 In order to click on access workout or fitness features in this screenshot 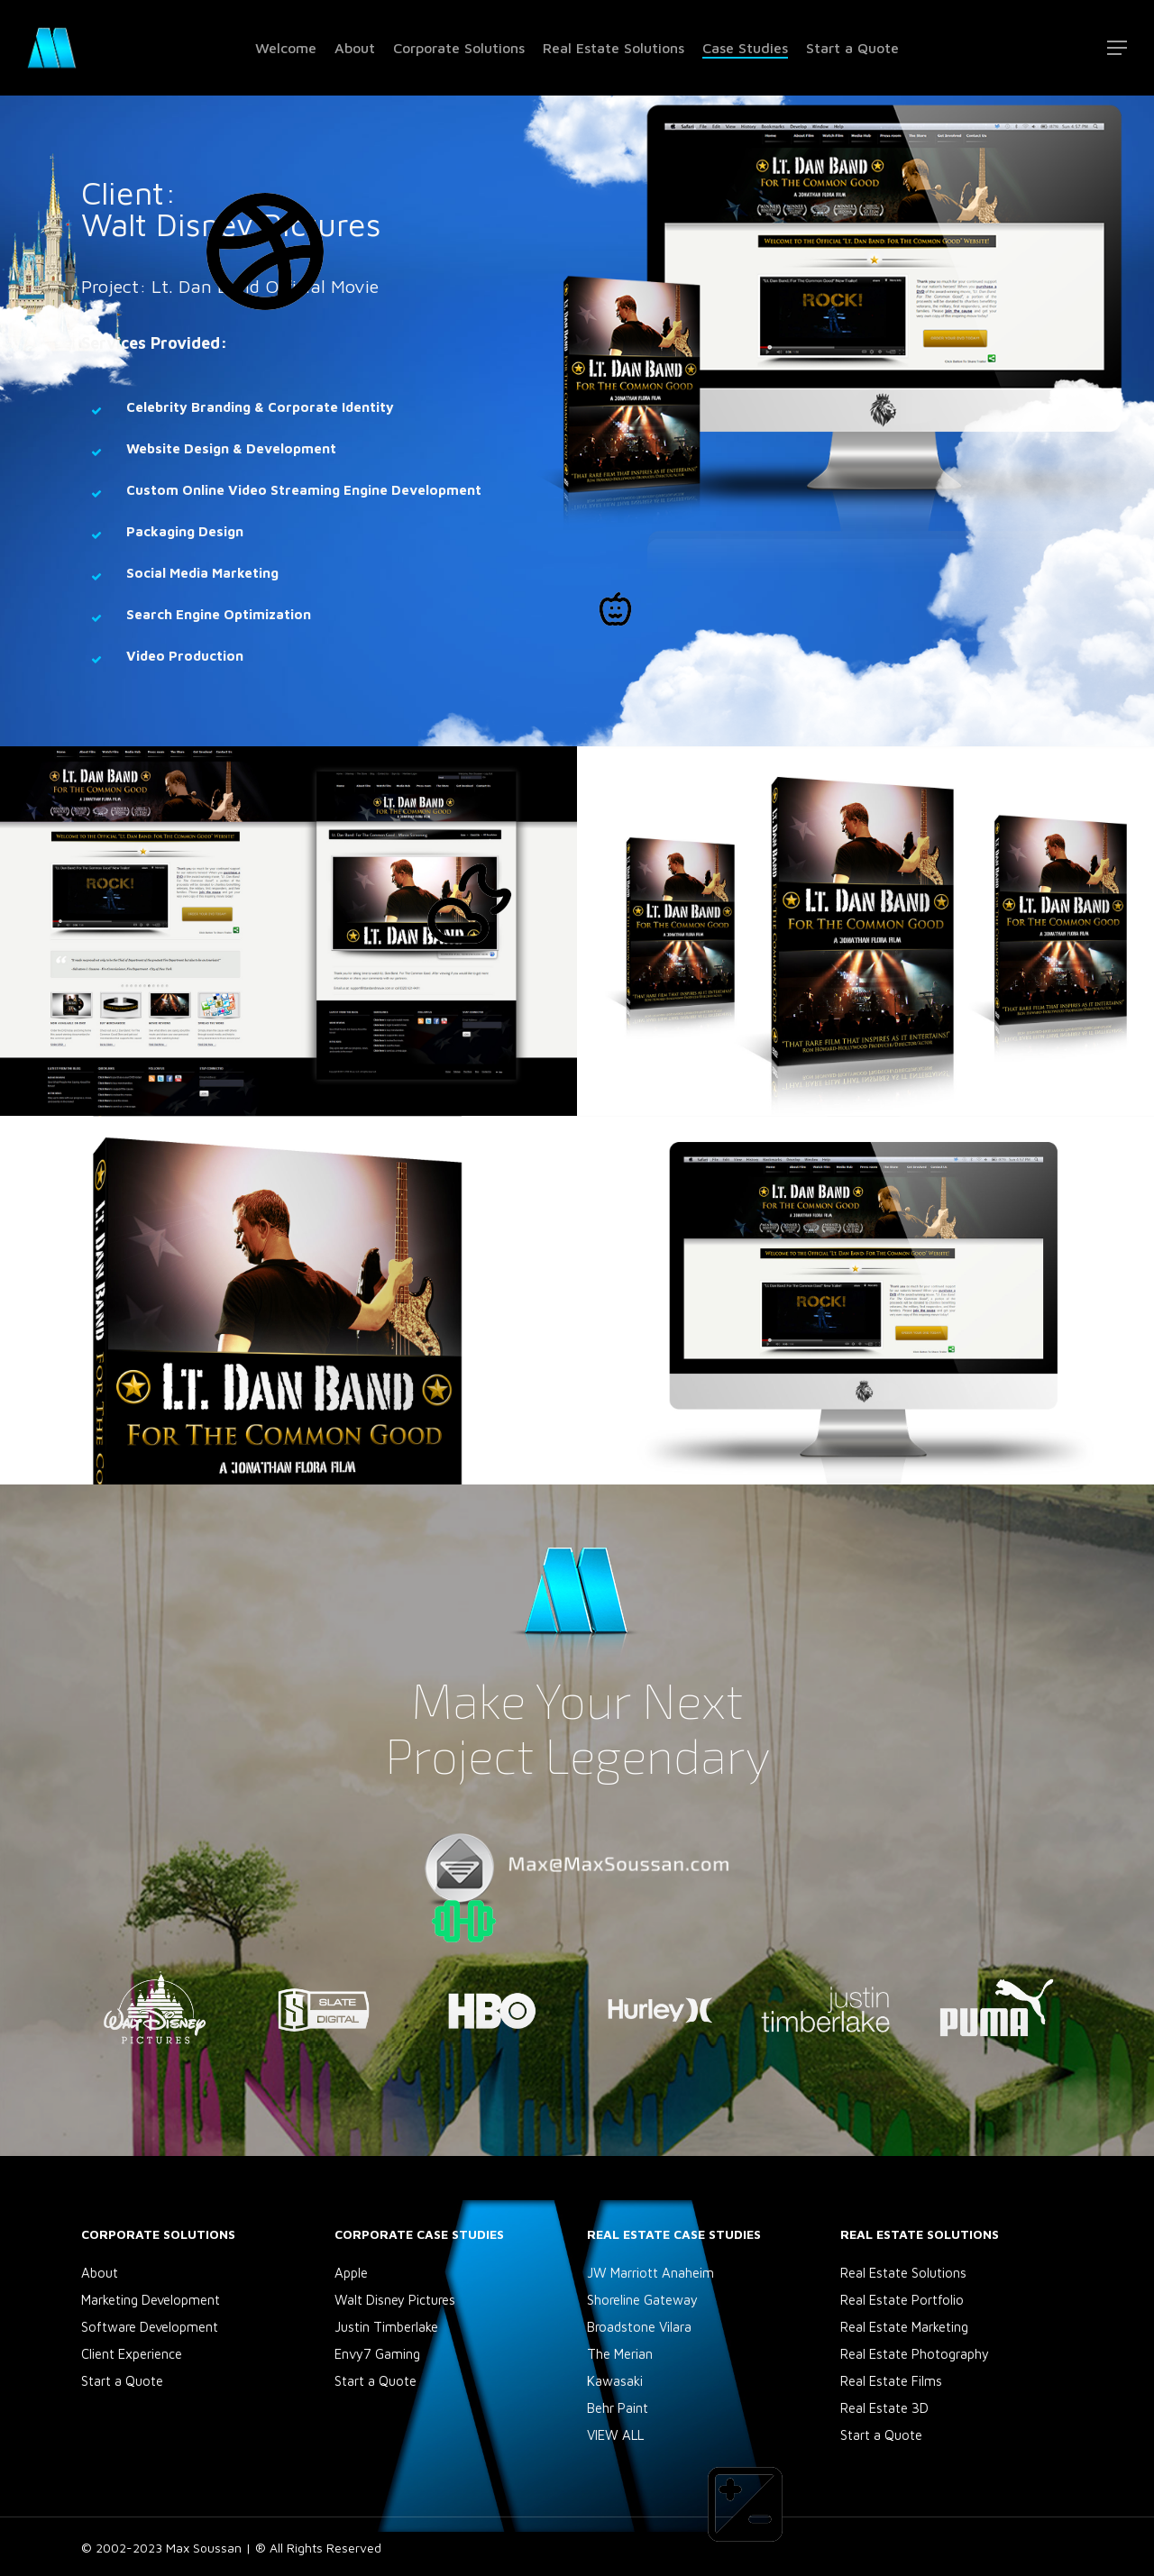, I will do `click(463, 1921)`.